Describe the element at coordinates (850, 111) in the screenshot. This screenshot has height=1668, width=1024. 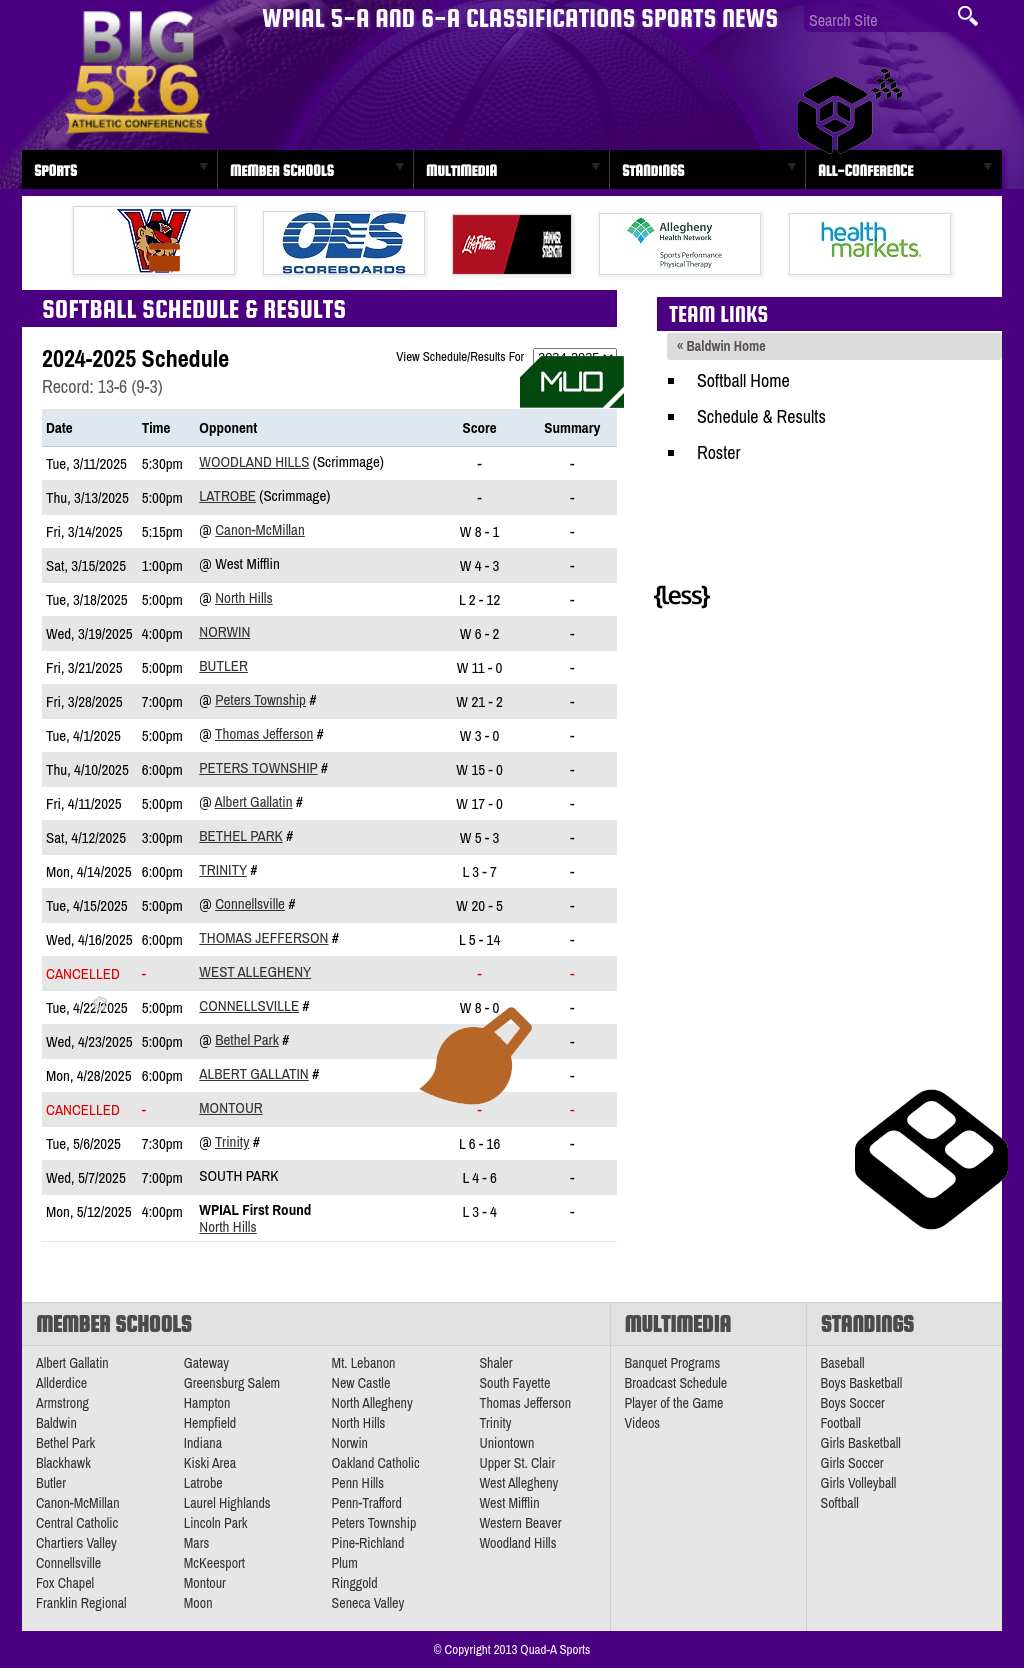
I see `kubespray project logo` at that location.